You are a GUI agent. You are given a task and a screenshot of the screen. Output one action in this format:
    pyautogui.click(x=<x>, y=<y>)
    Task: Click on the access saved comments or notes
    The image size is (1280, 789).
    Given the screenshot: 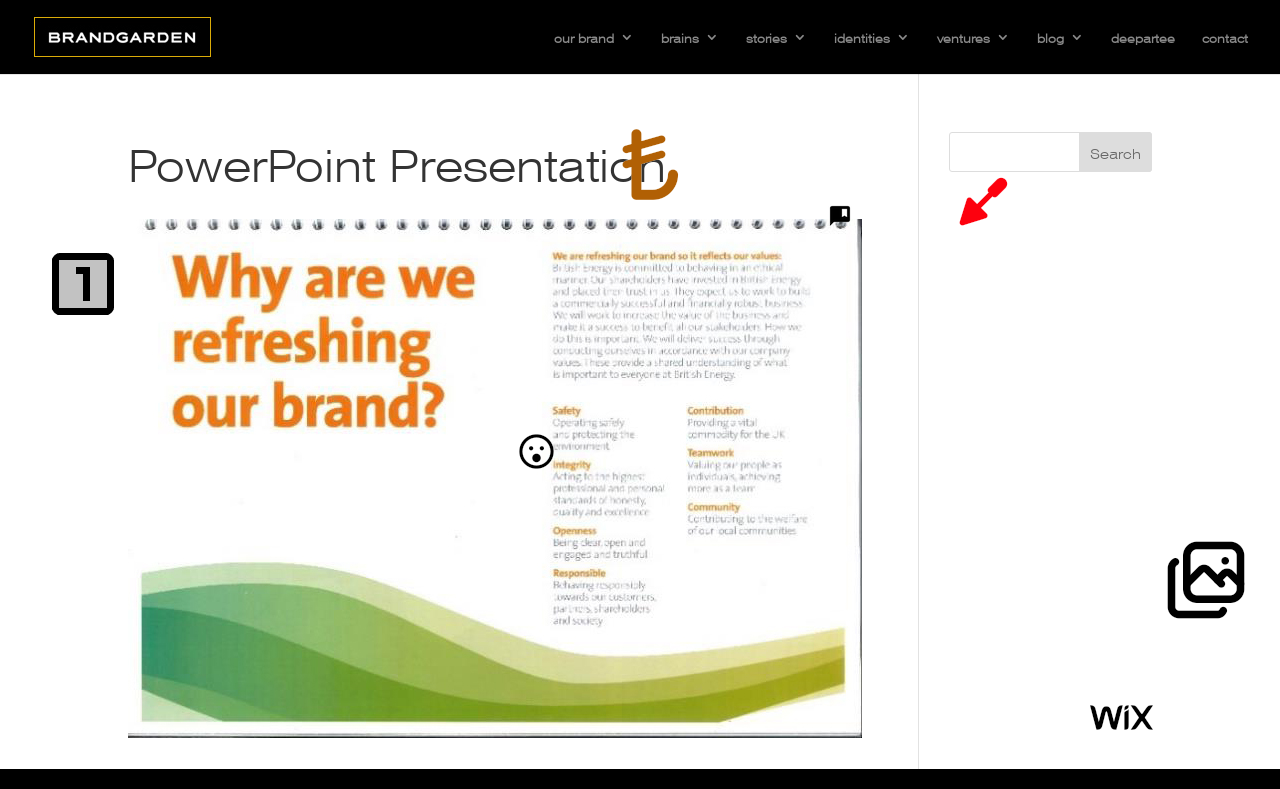 What is the action you would take?
    pyautogui.click(x=840, y=216)
    